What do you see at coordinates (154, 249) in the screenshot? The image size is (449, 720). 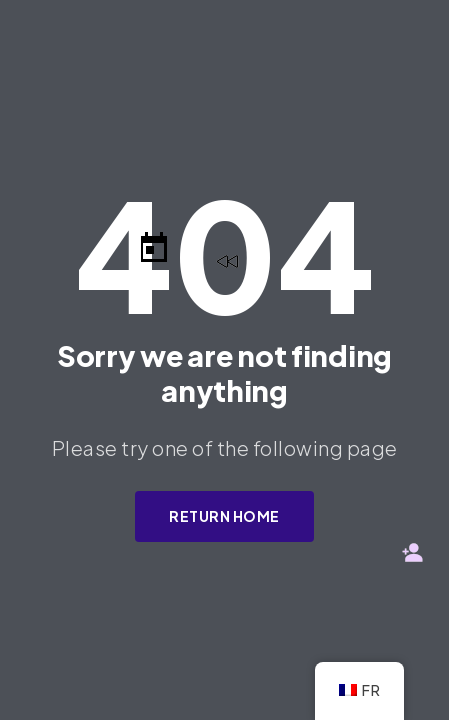 I see `view today's date or events` at bounding box center [154, 249].